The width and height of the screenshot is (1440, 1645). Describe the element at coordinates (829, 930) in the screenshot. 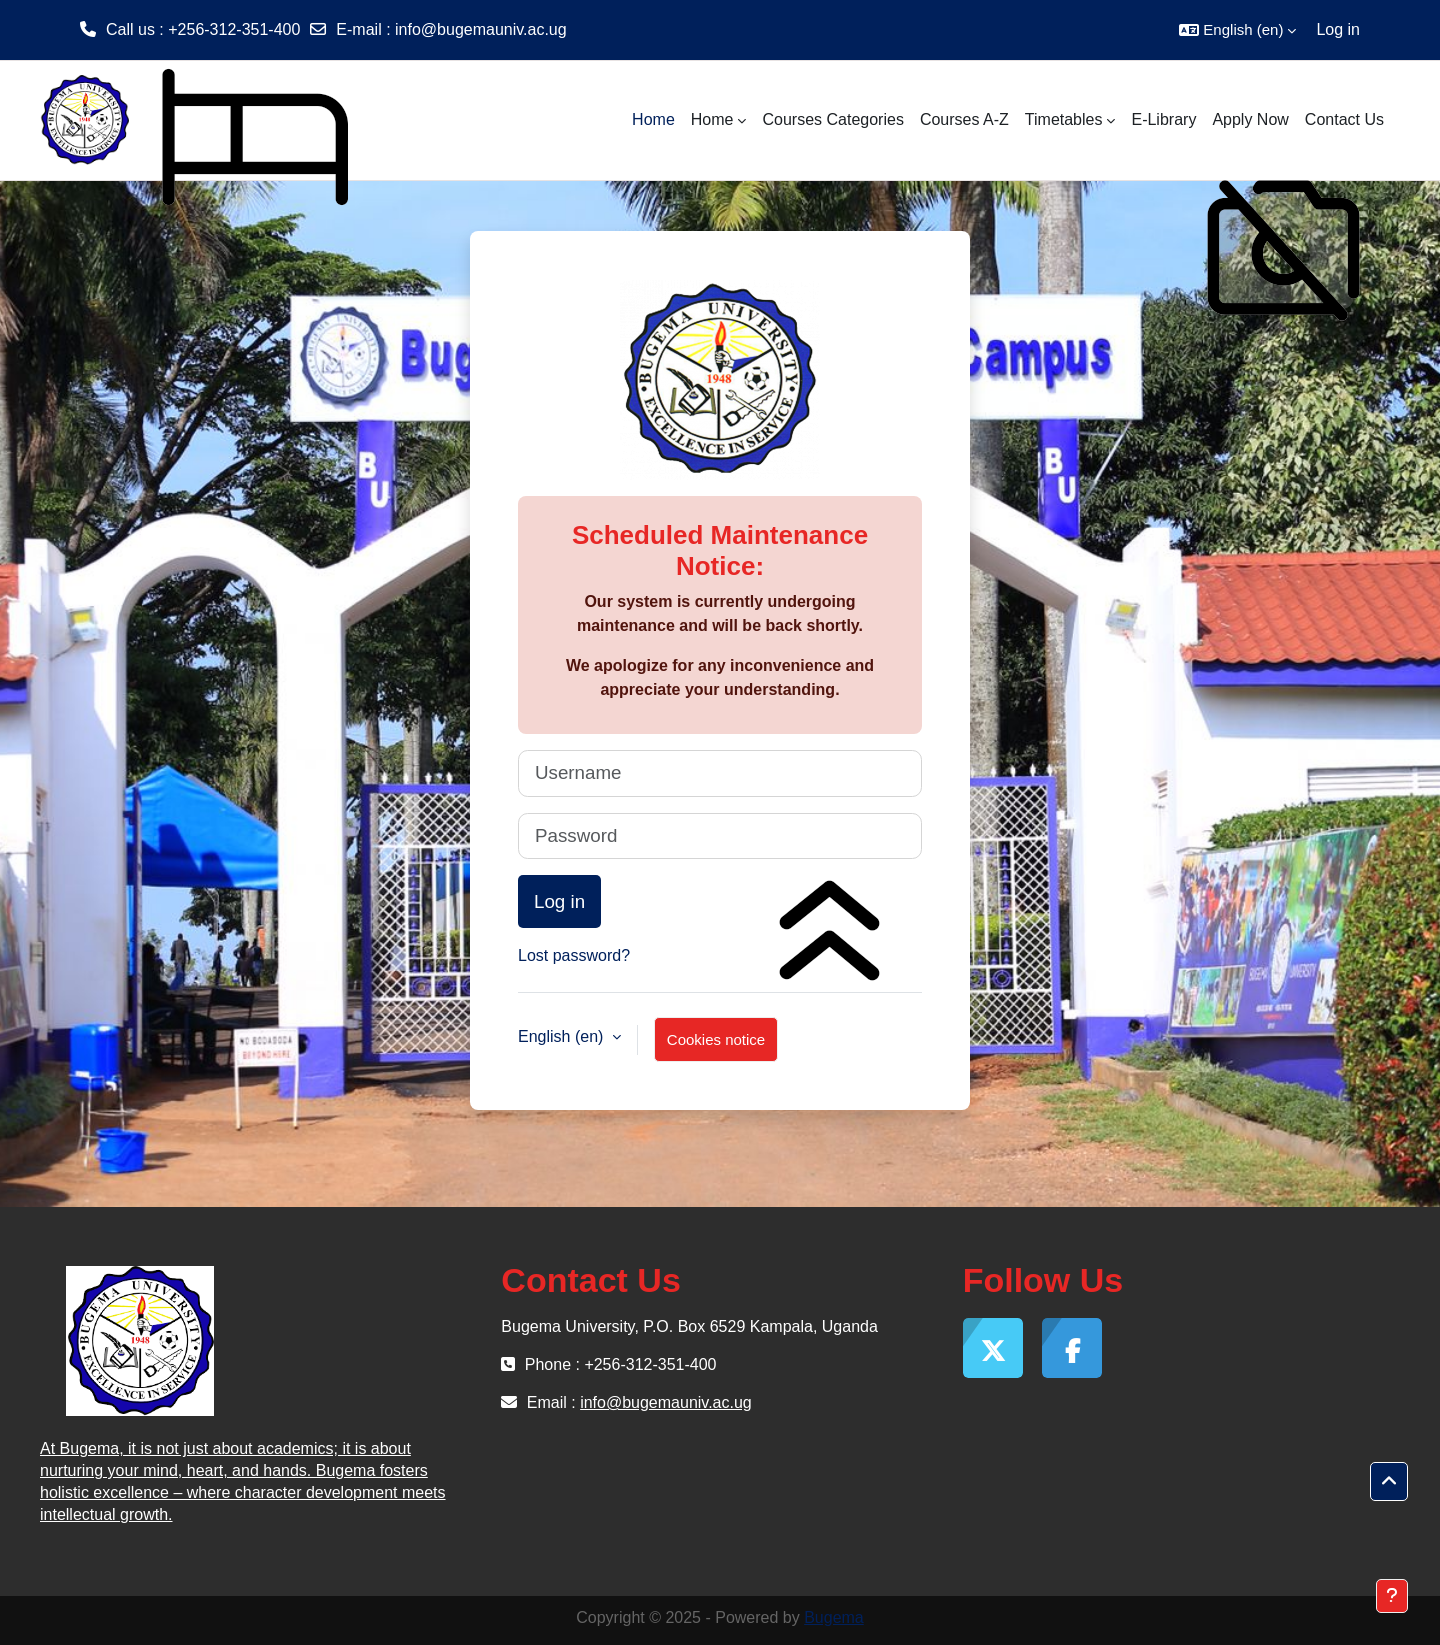

I see `scroll to top of page` at that location.